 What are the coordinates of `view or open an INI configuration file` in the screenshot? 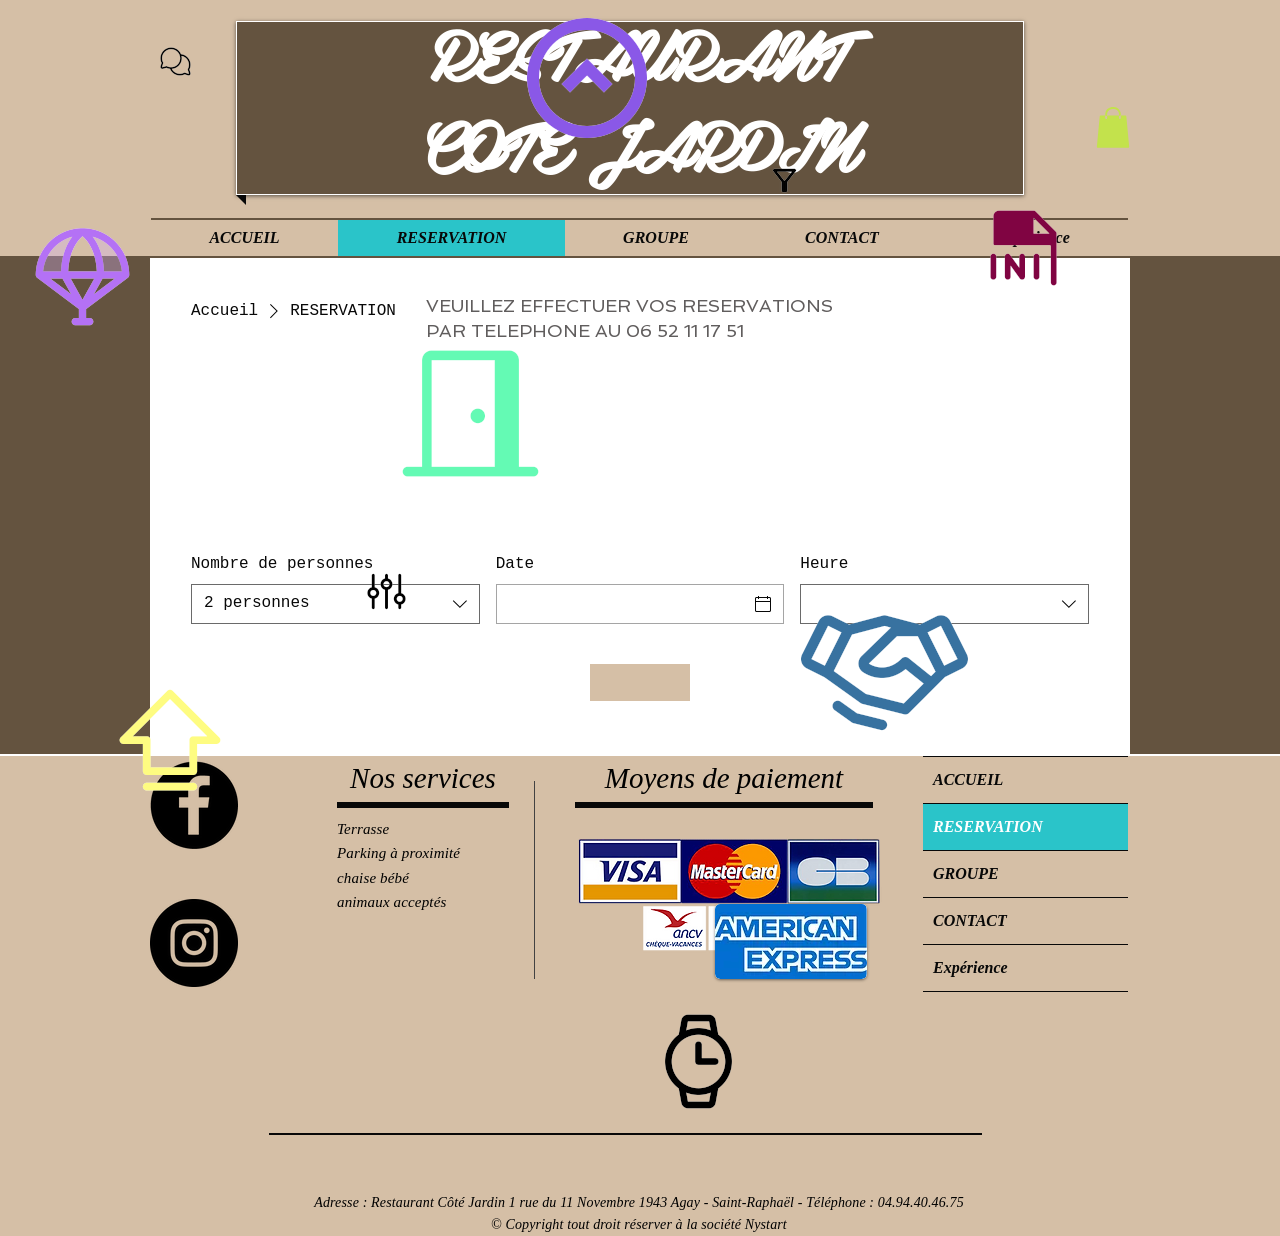 It's located at (1025, 248).